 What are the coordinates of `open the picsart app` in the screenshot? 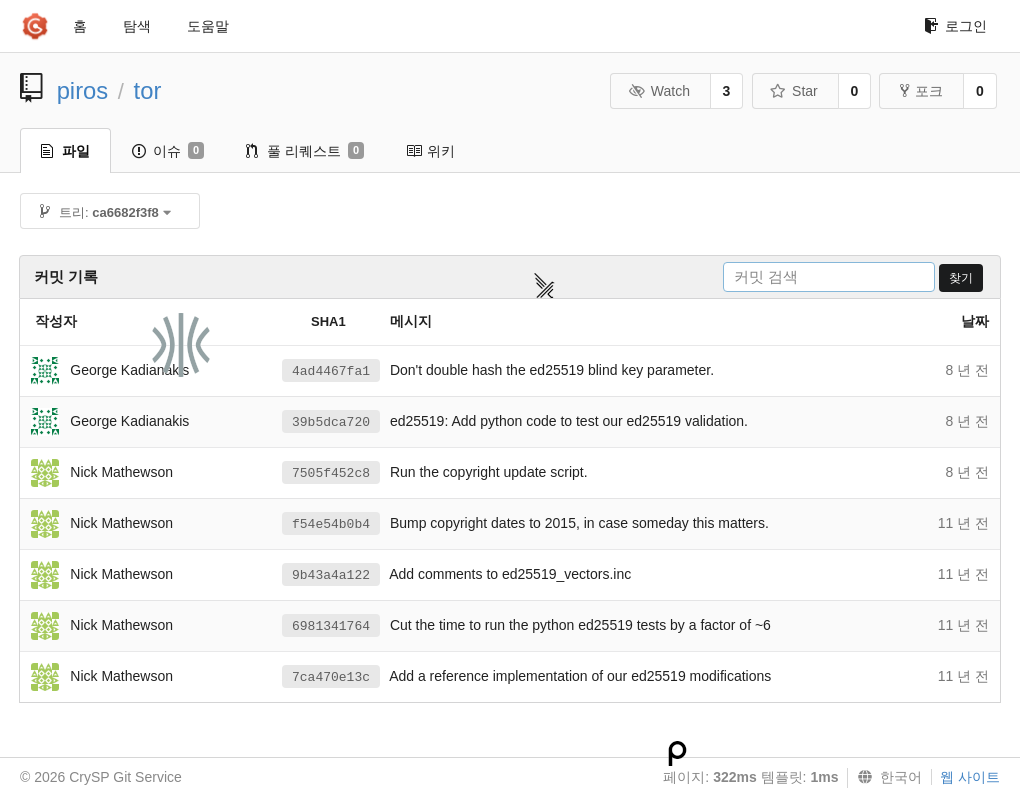 It's located at (677, 753).